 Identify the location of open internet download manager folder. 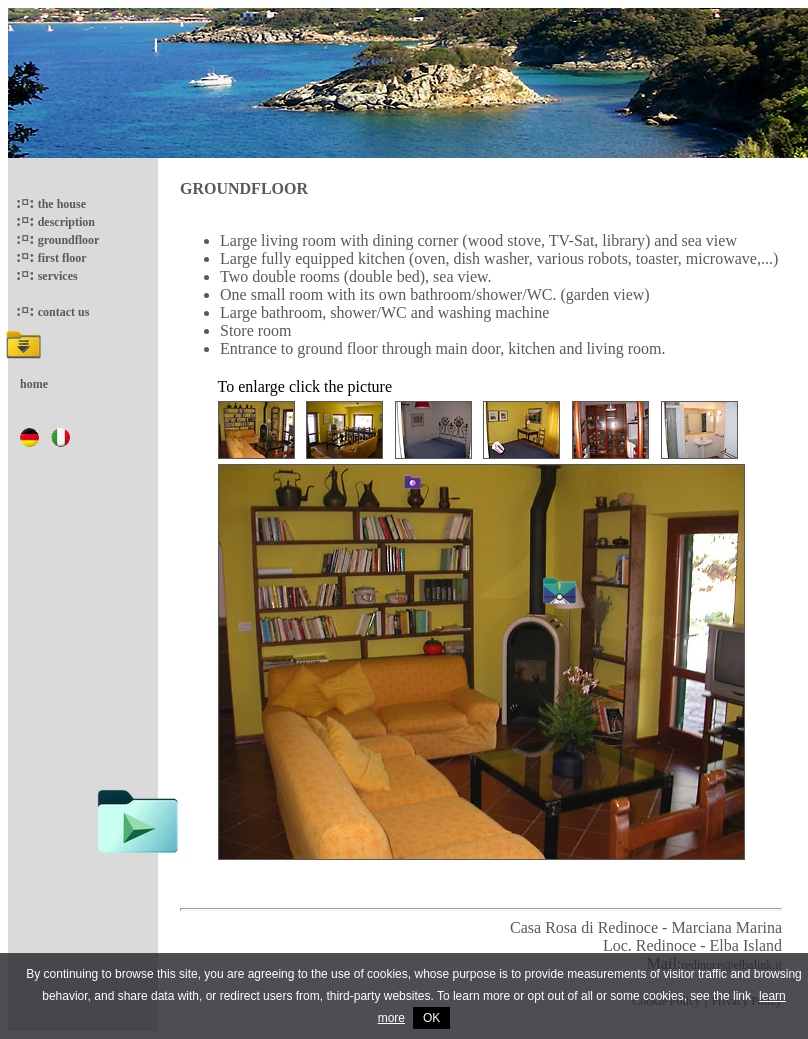
(137, 823).